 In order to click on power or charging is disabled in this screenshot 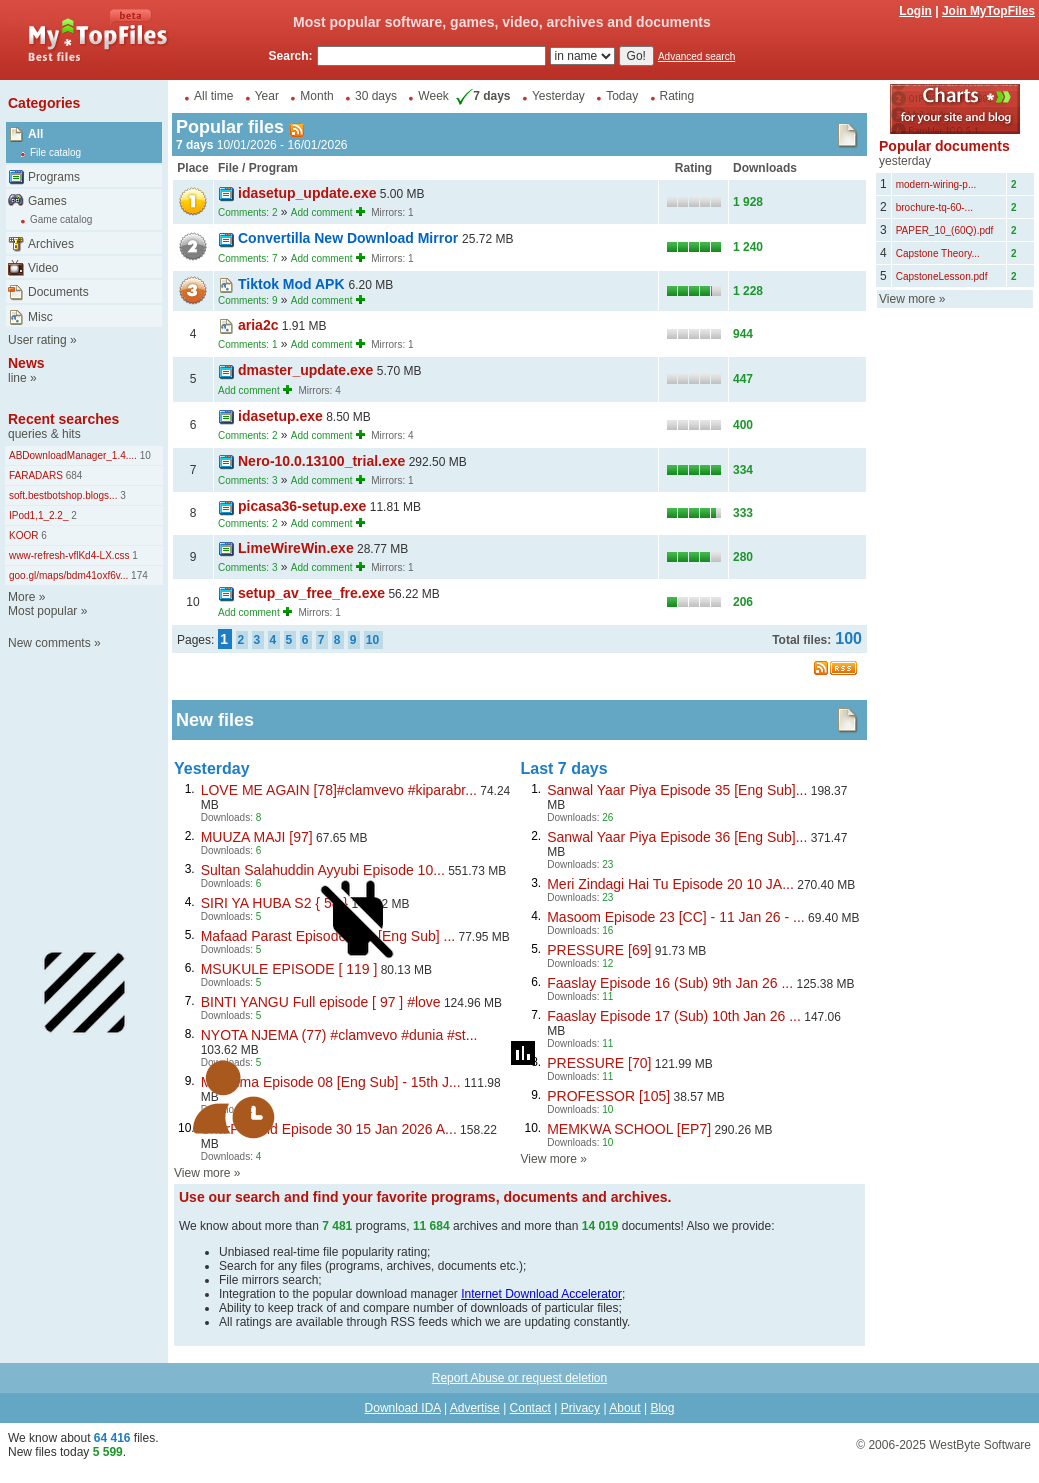, I will do `click(358, 918)`.